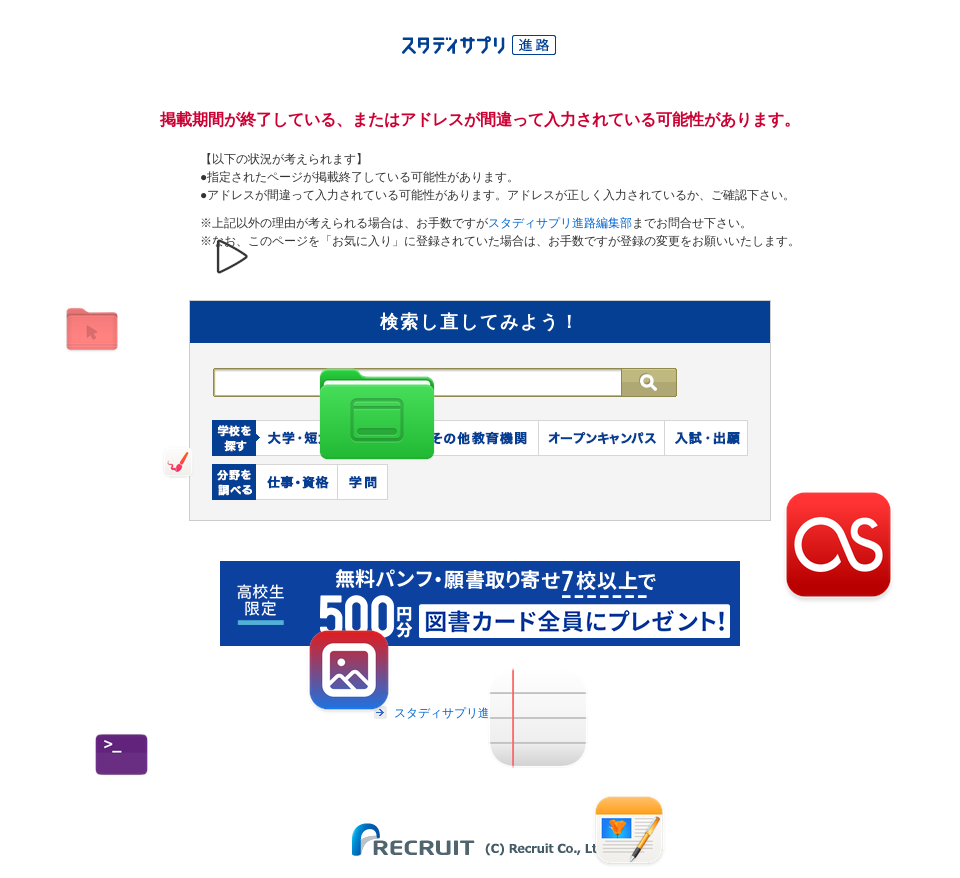 Image resolution: width=960 pixels, height=878 pixels. I want to click on open desktop folder, so click(377, 414).